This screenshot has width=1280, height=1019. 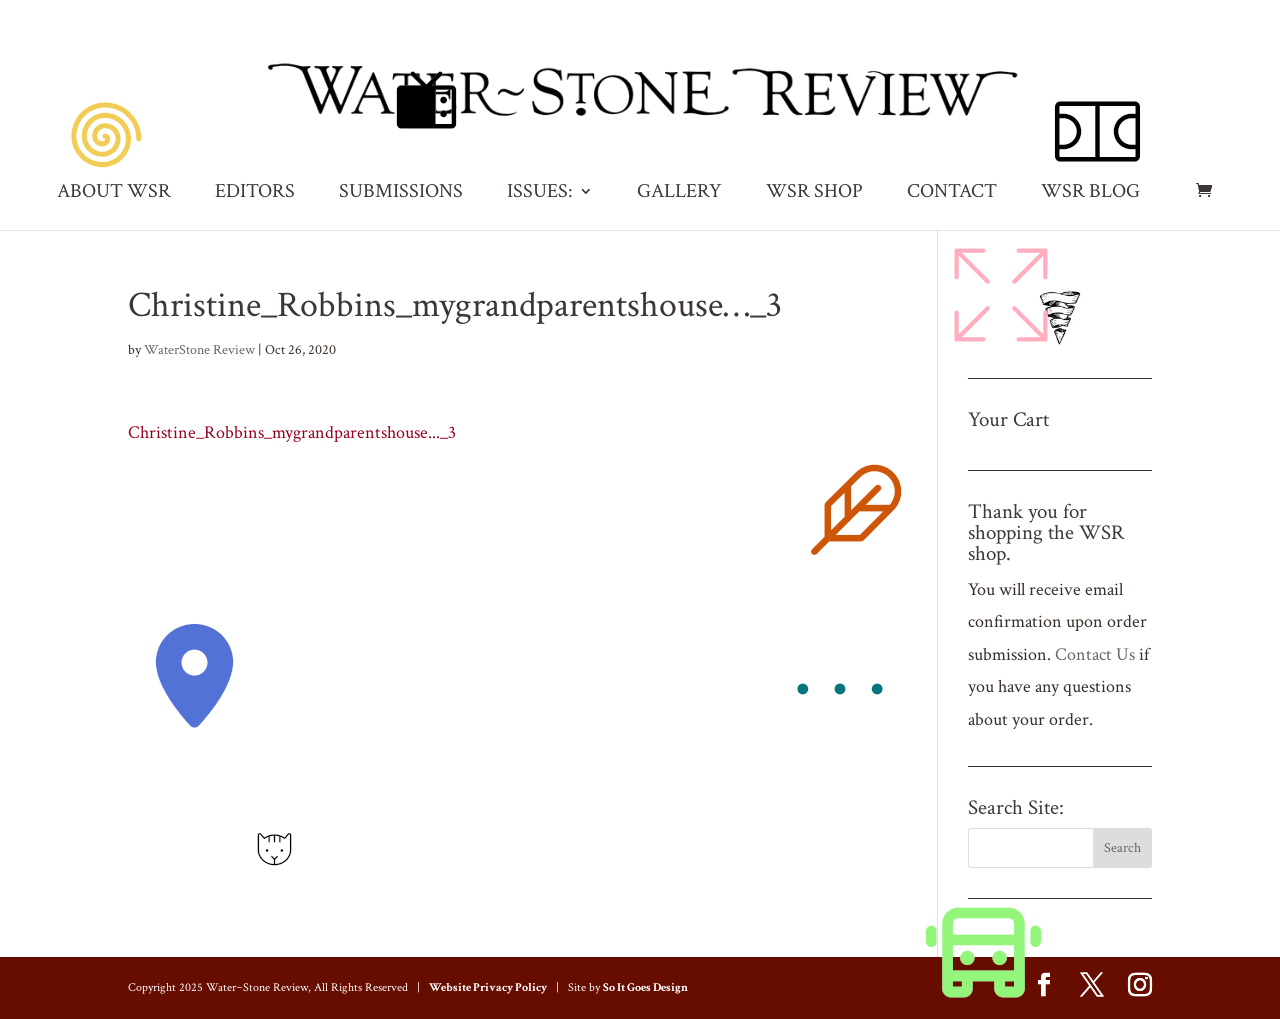 I want to click on expand to fullscreen mode, so click(x=1001, y=295).